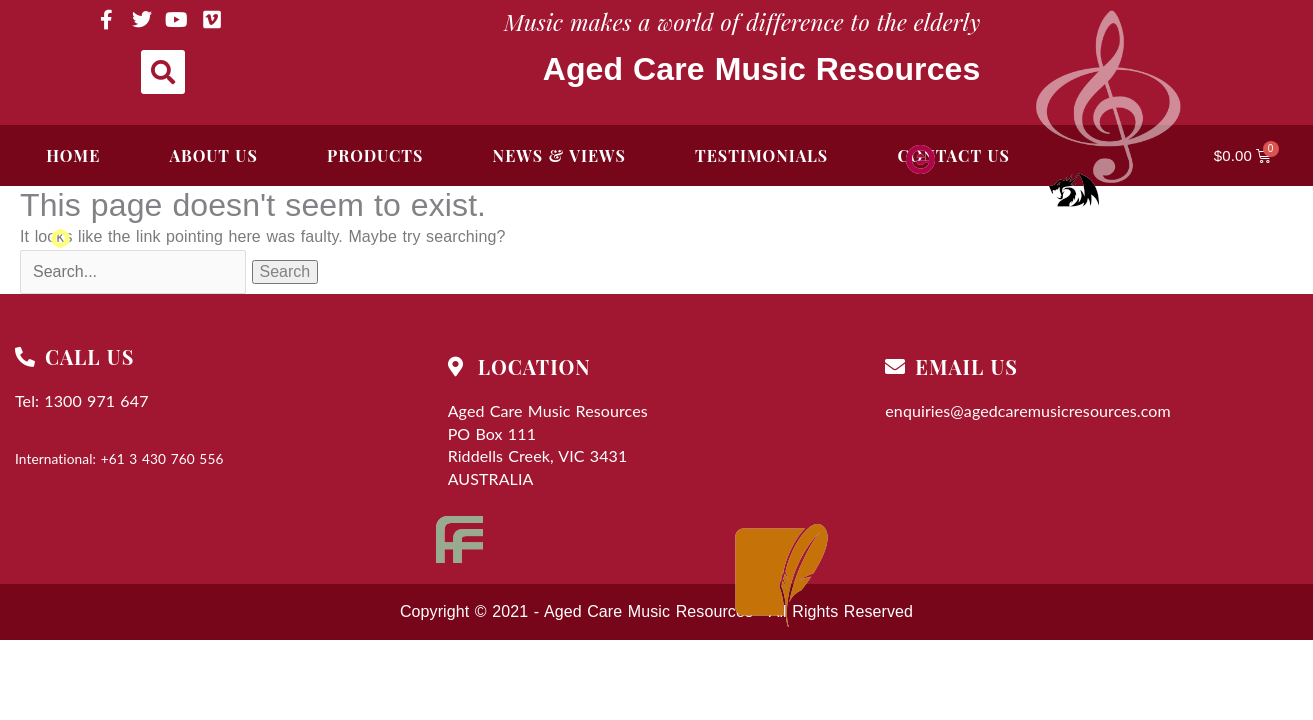 The width and height of the screenshot is (1313, 720). What do you see at coordinates (920, 159) in the screenshot?
I see `Embarcadero Technologies company logo` at bounding box center [920, 159].